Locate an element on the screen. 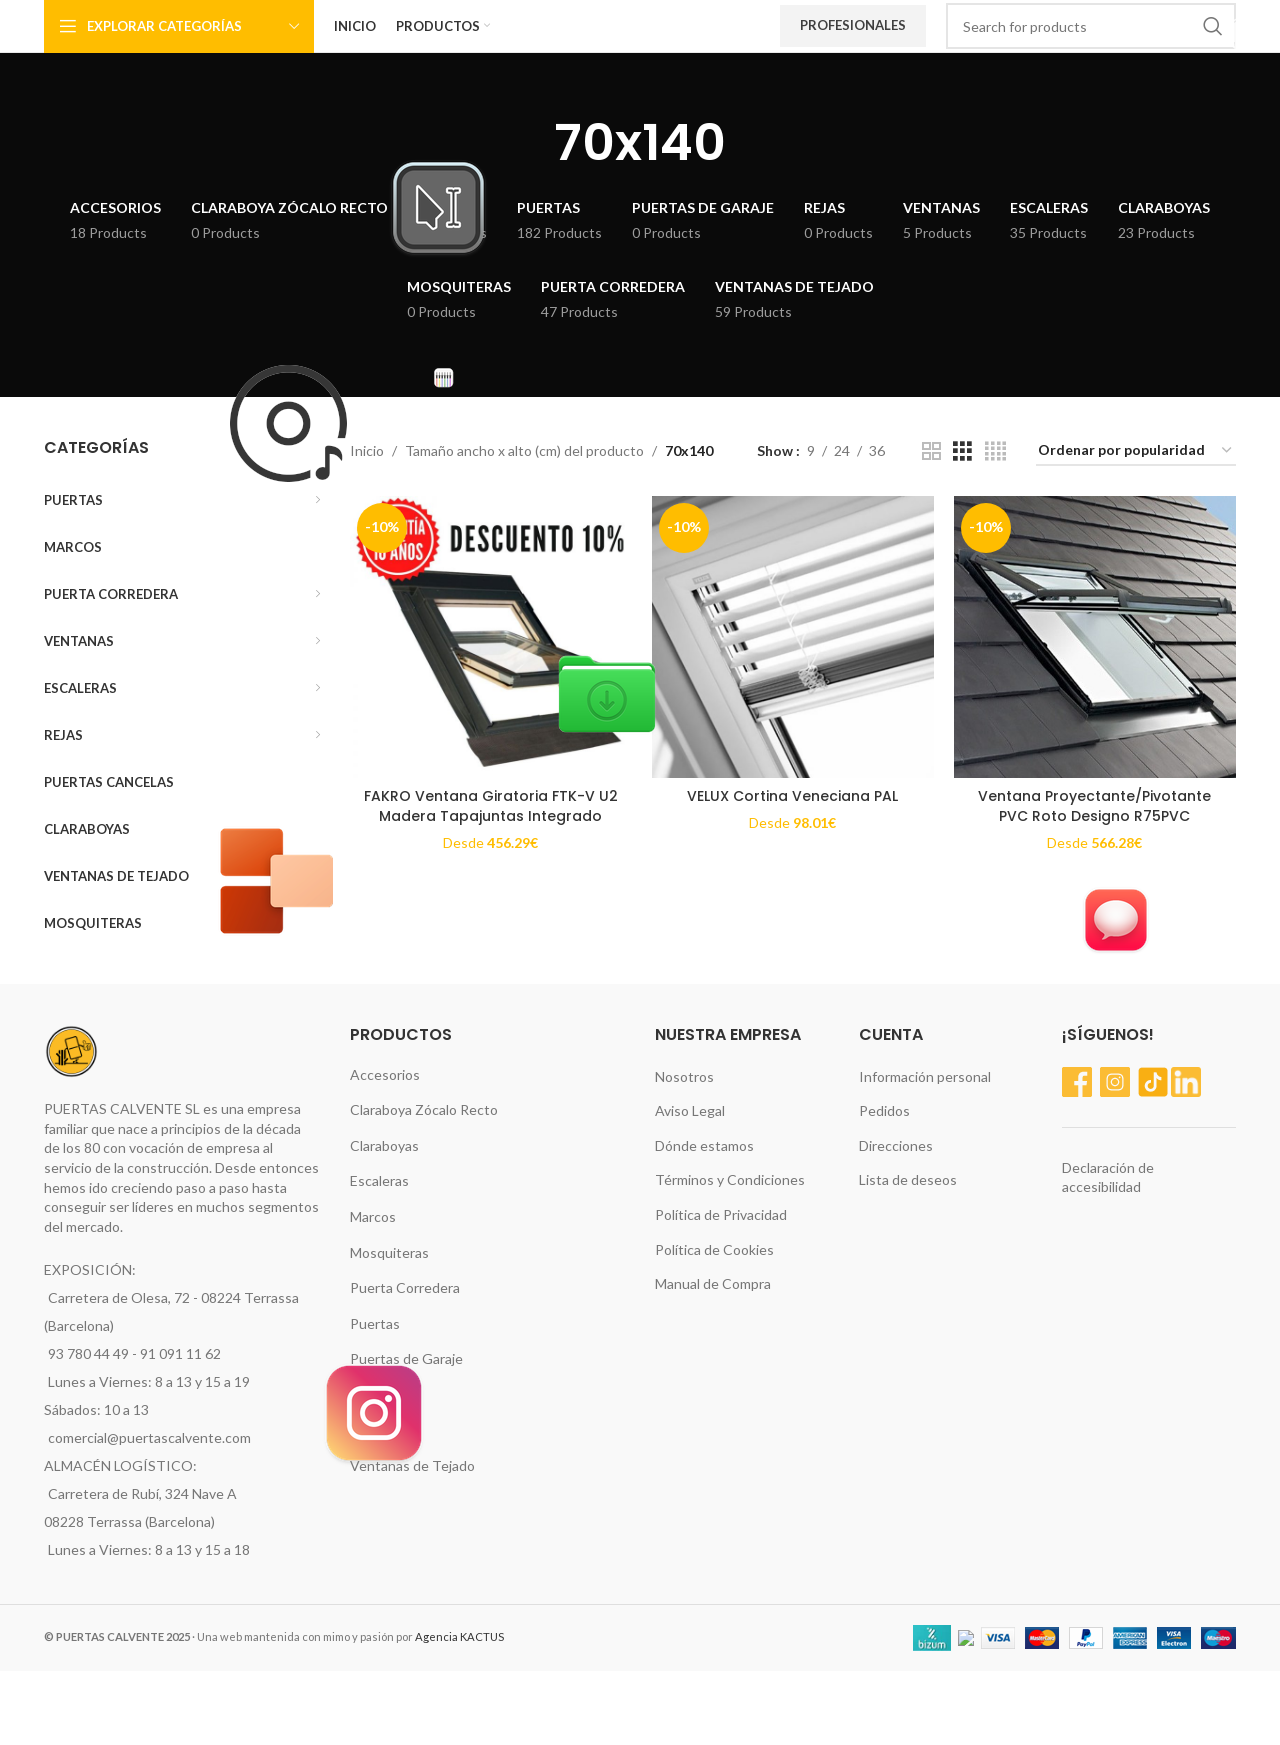  open downloads folder is located at coordinates (607, 694).